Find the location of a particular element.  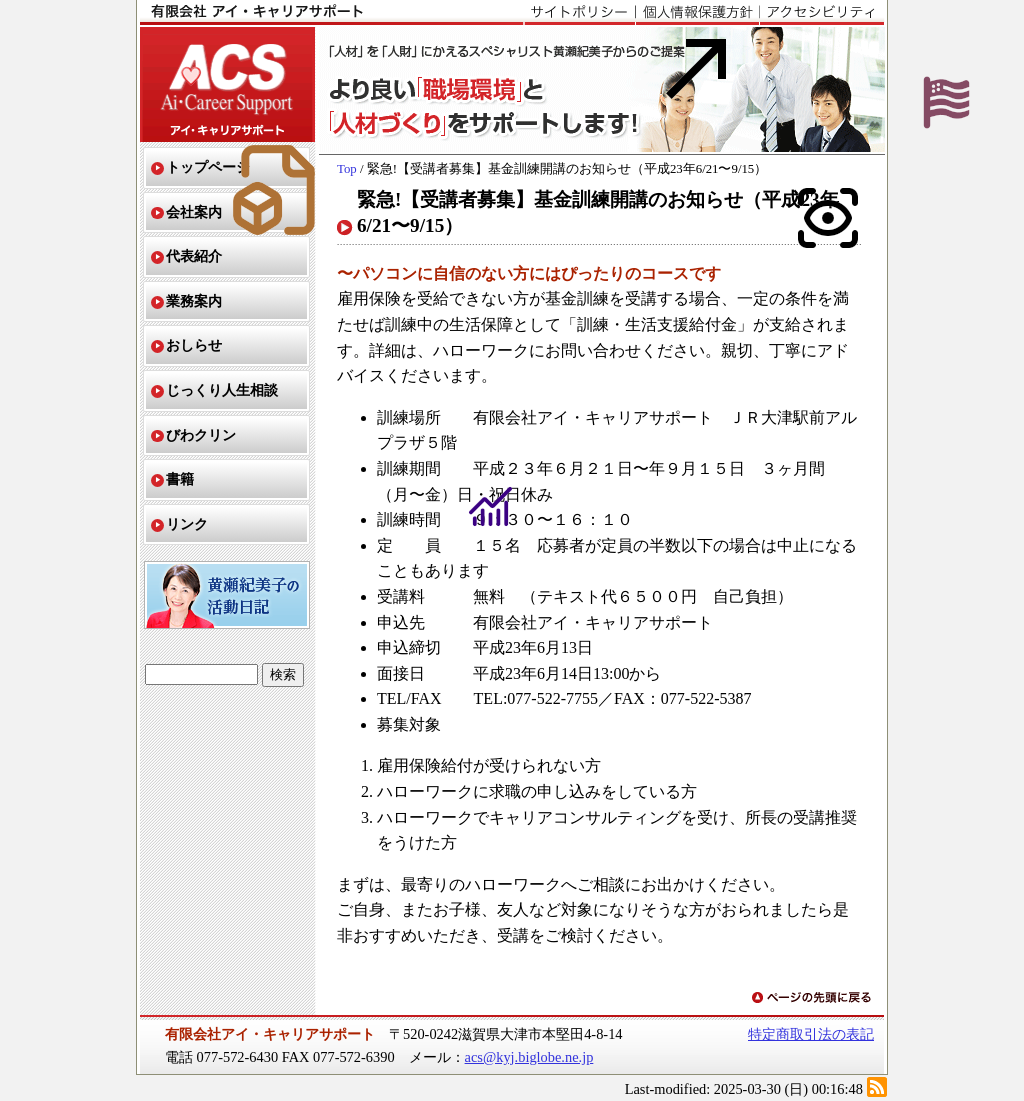

view analytics and performance trends is located at coordinates (490, 506).